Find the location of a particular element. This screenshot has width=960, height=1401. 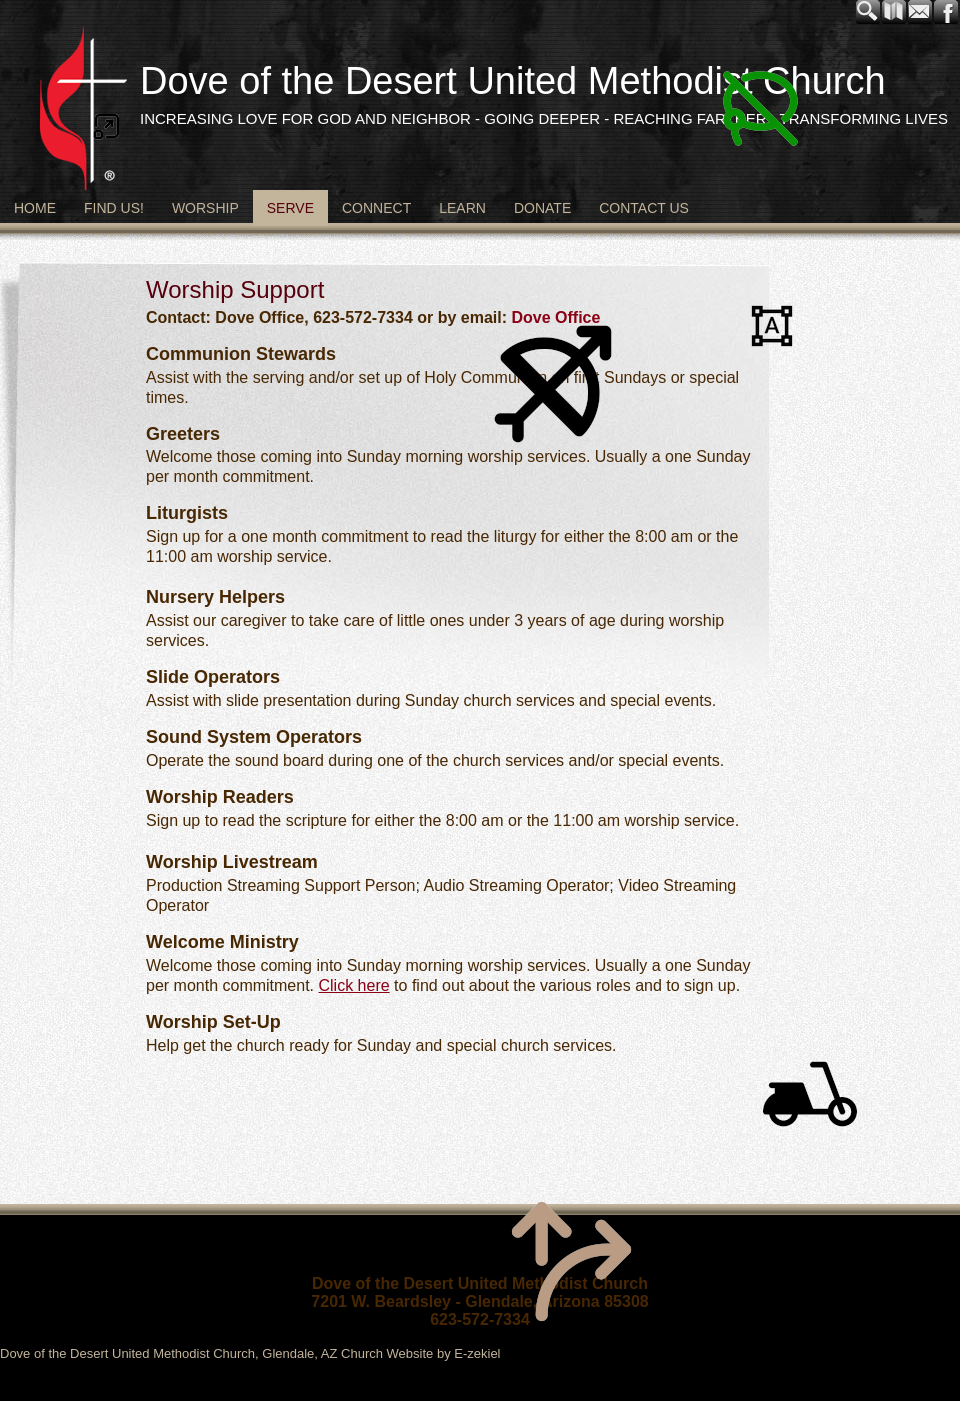

format or edit text box properties is located at coordinates (772, 326).